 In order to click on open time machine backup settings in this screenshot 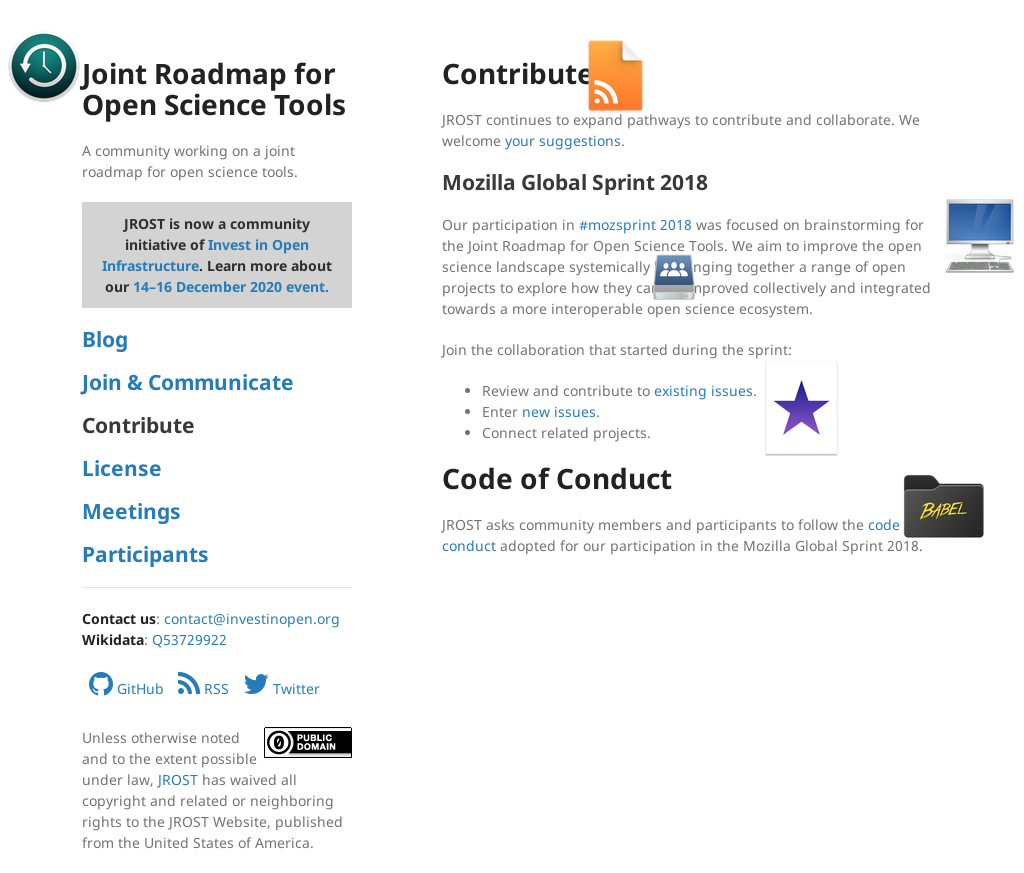, I will do `click(44, 66)`.